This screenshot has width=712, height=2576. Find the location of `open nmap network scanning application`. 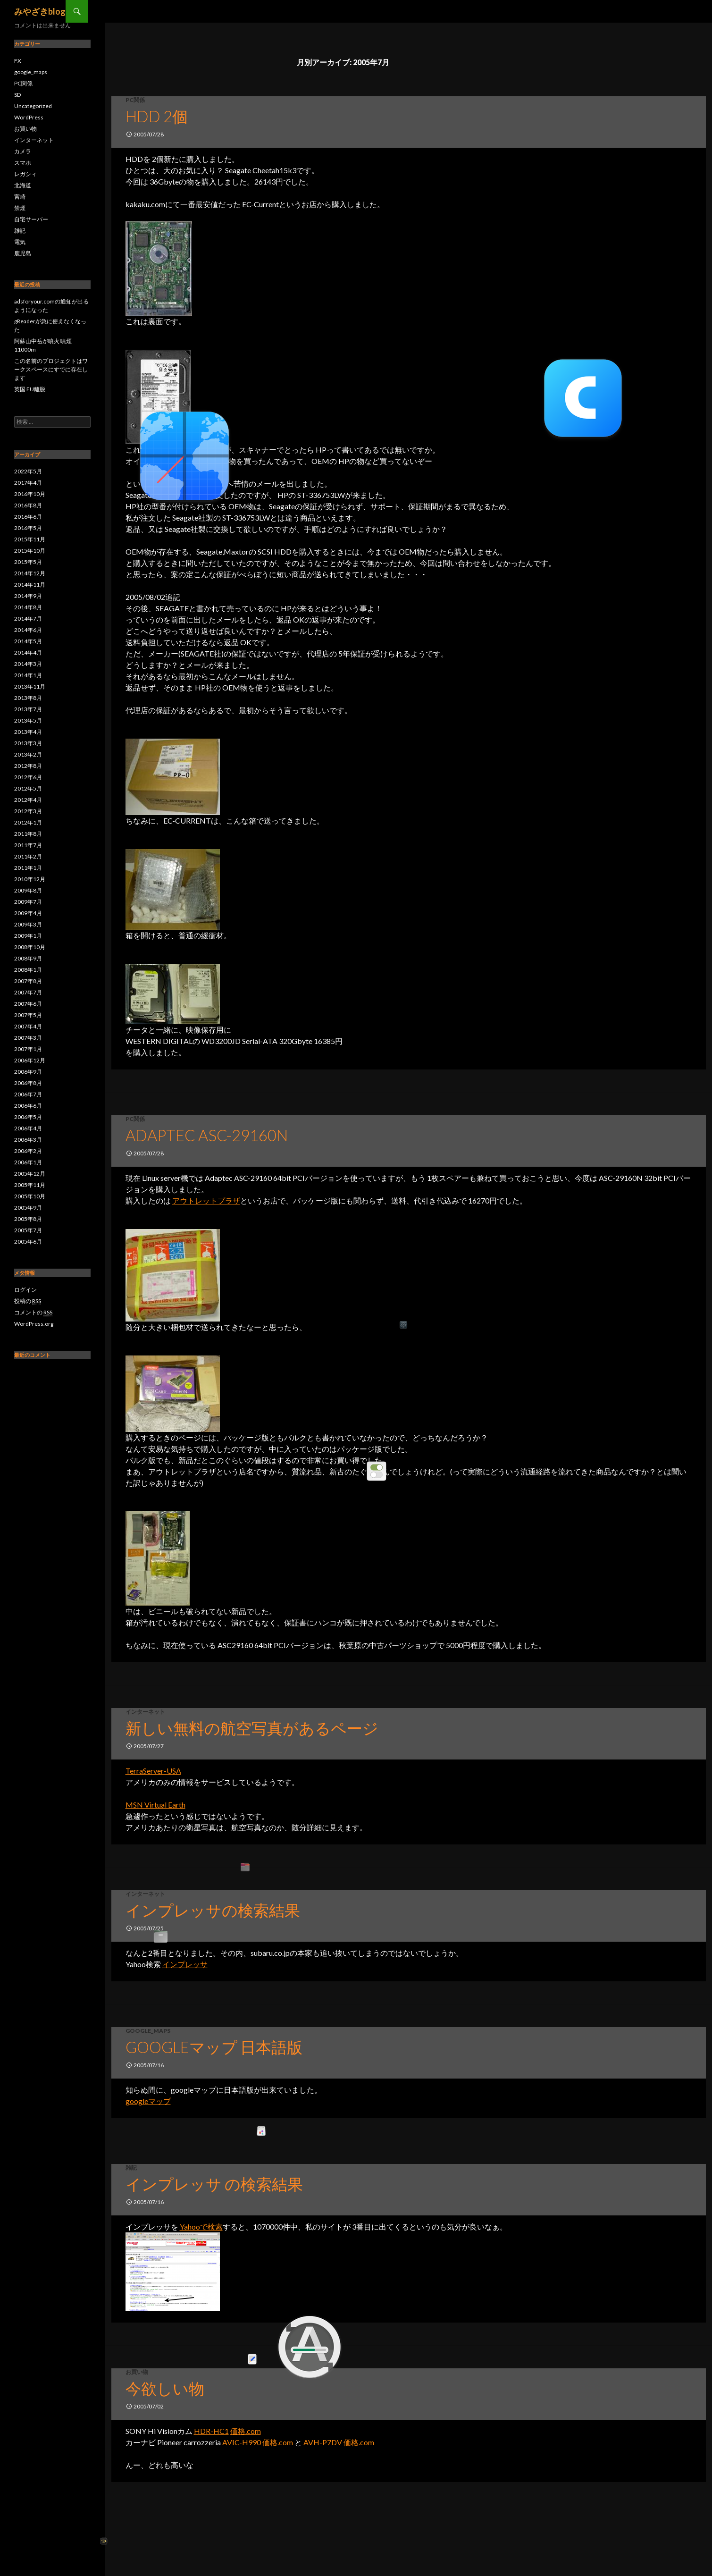

open nmap network scanning application is located at coordinates (184, 456).